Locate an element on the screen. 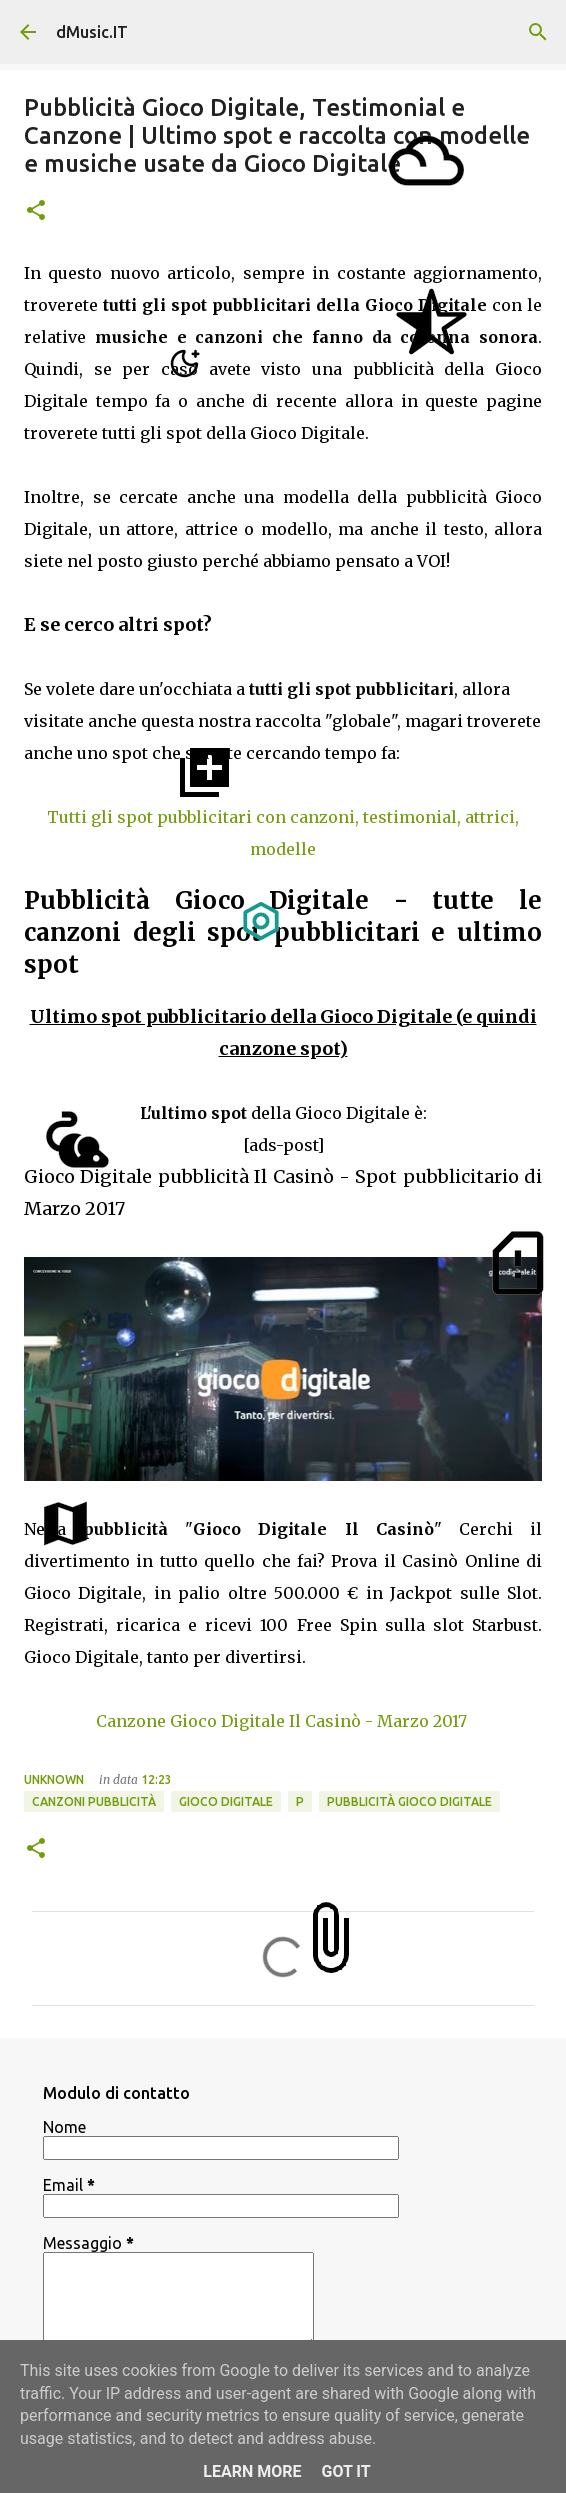 The image size is (566, 2493). indicates a partial or half-star rating is located at coordinates (431, 321).